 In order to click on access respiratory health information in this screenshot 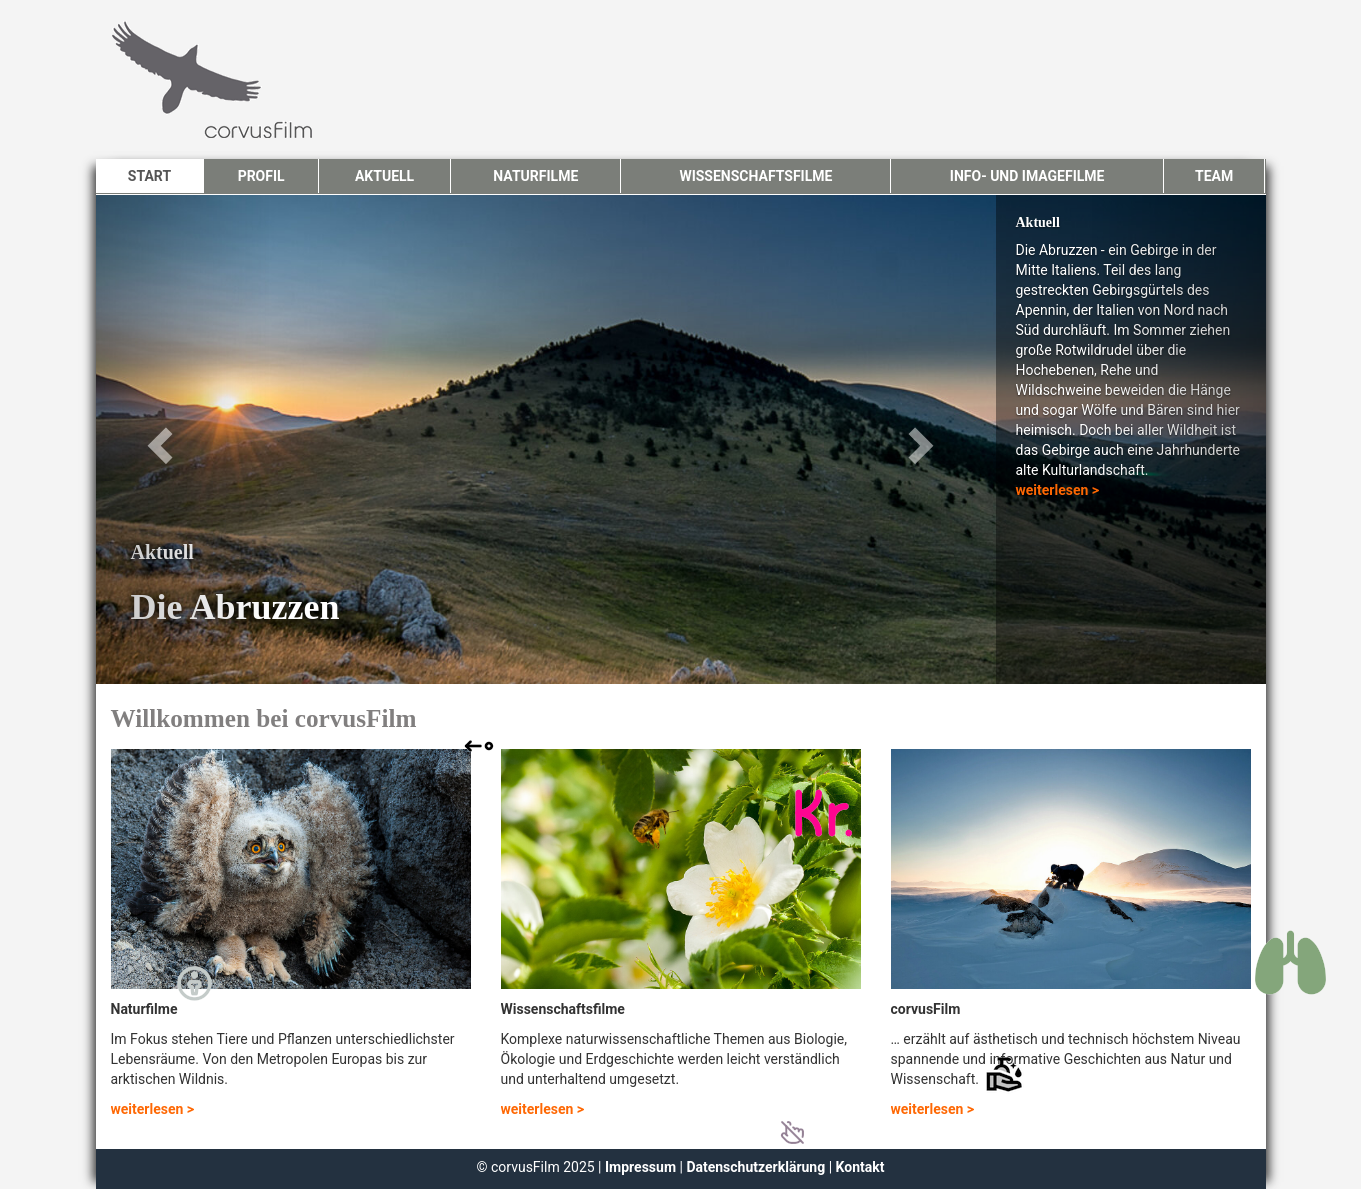, I will do `click(1290, 962)`.